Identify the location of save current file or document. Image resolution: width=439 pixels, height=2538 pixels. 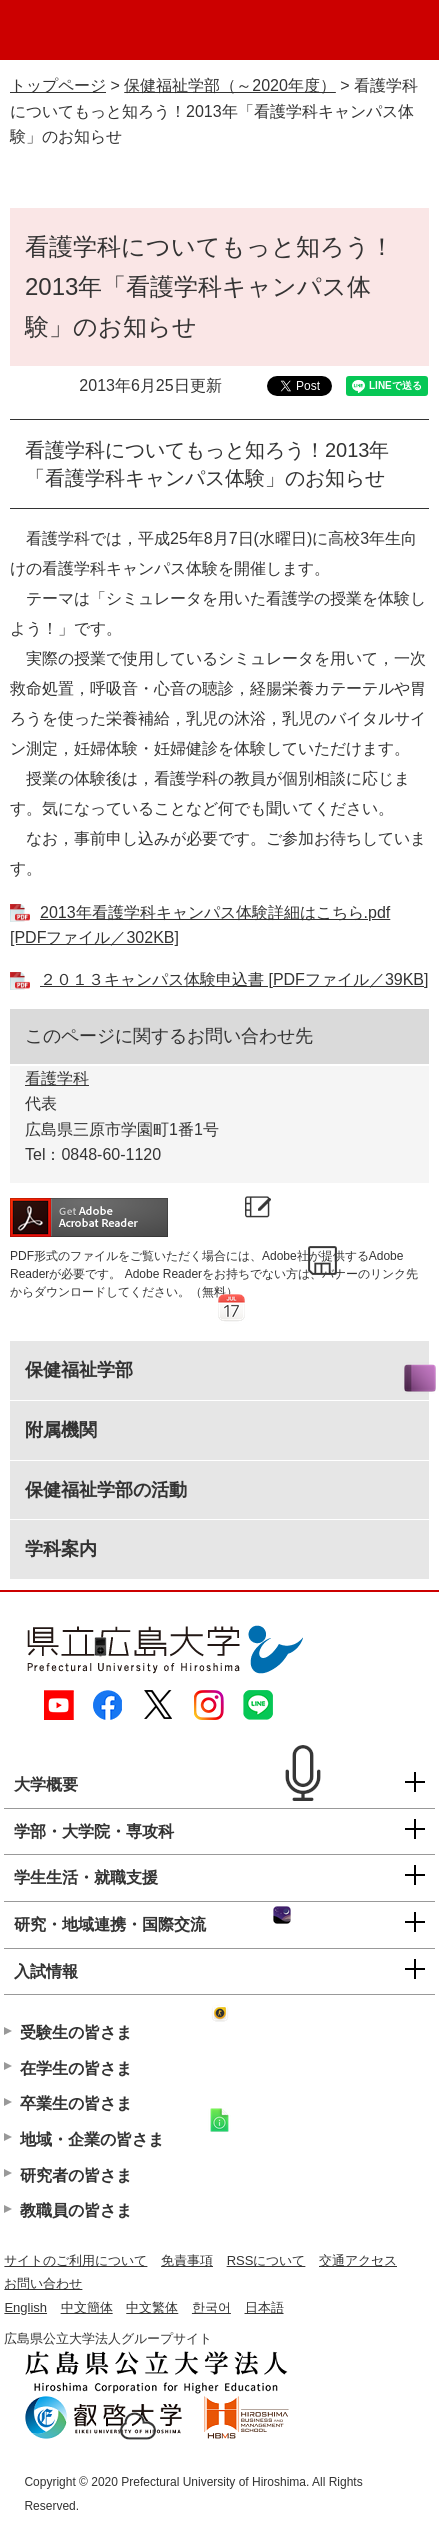
(322, 1260).